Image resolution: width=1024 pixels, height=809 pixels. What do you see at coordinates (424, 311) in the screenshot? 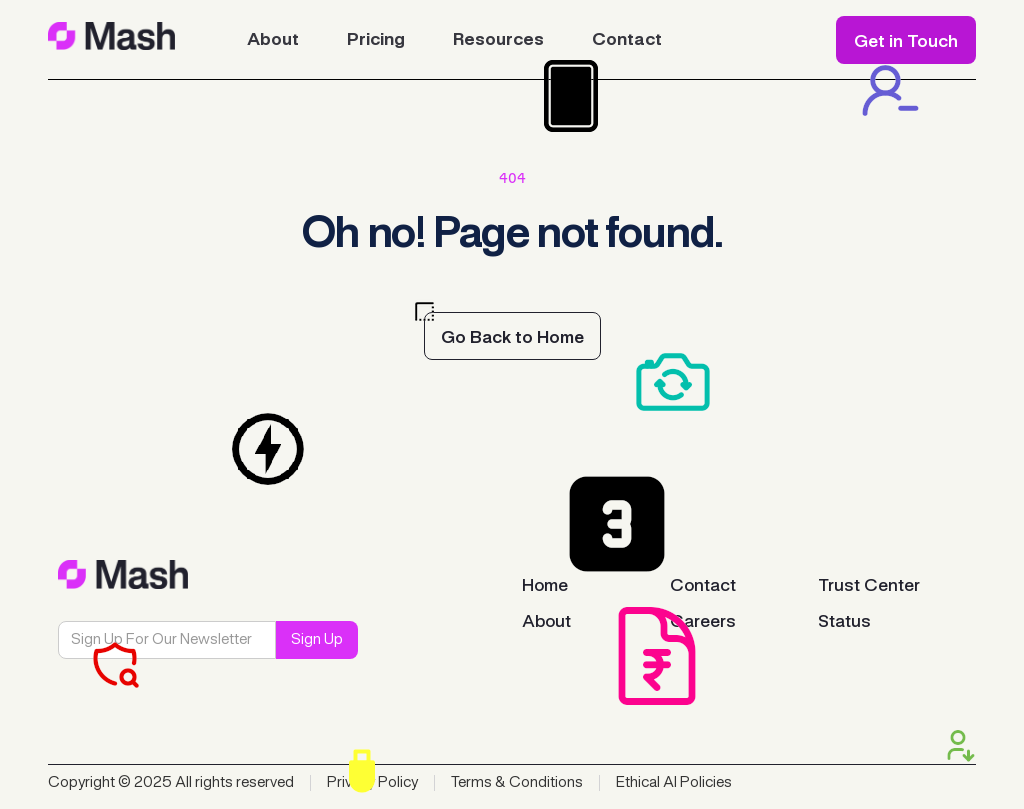
I see `customize border style for a selected element` at bounding box center [424, 311].